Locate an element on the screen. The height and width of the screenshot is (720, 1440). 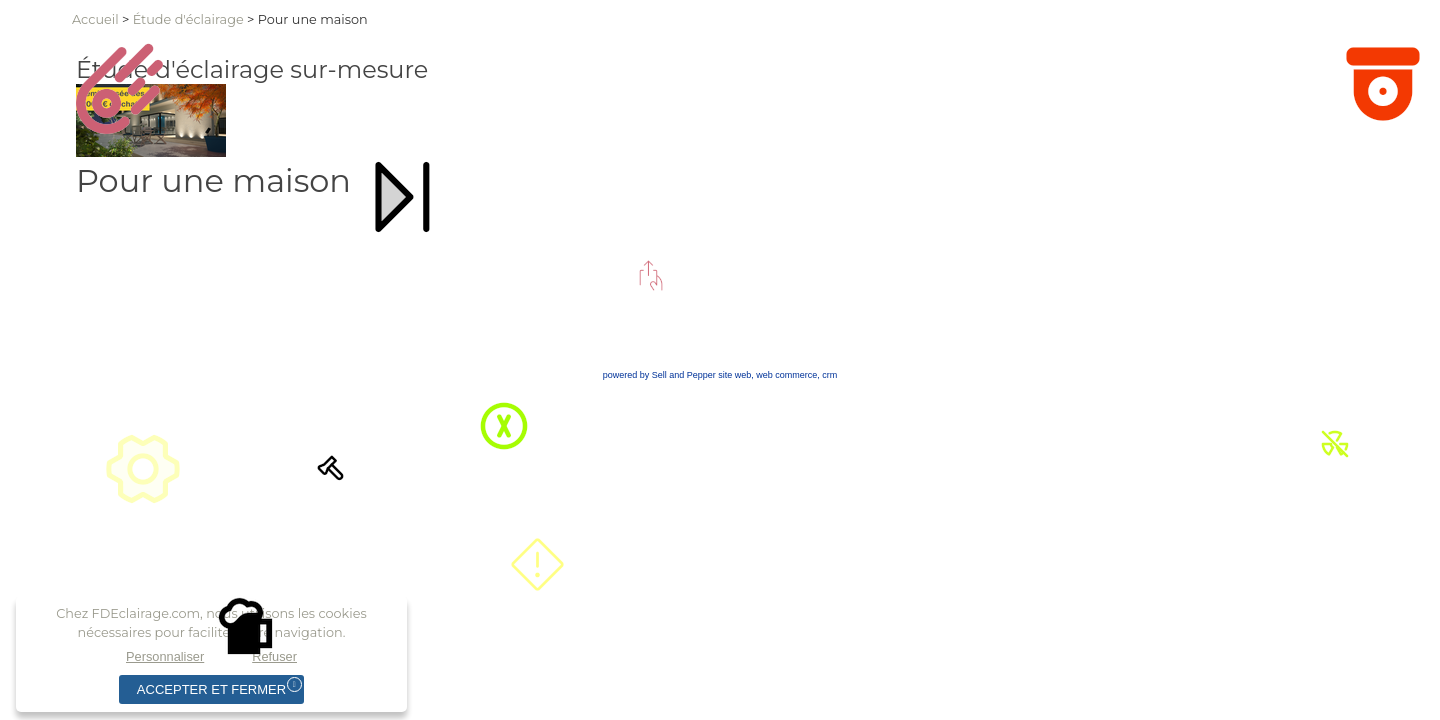
access settings or preferences is located at coordinates (143, 469).